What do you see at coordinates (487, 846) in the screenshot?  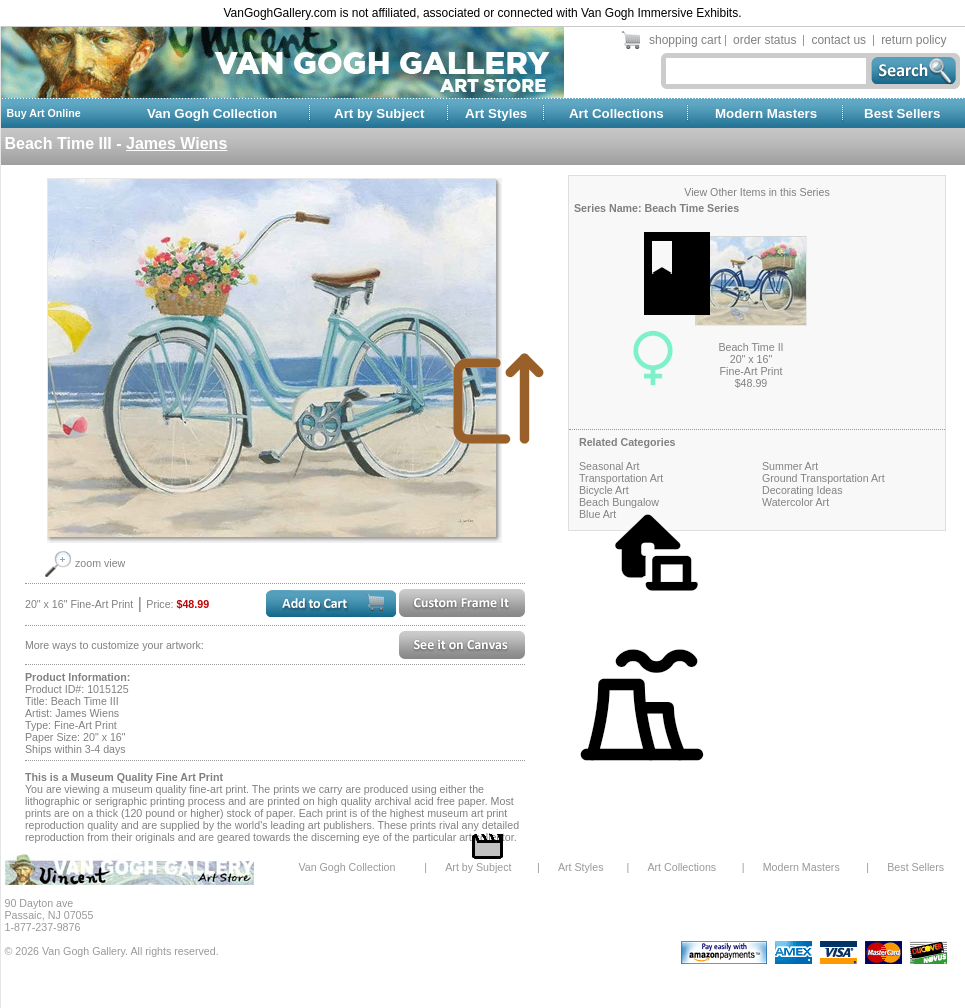 I see `create a new video project` at bounding box center [487, 846].